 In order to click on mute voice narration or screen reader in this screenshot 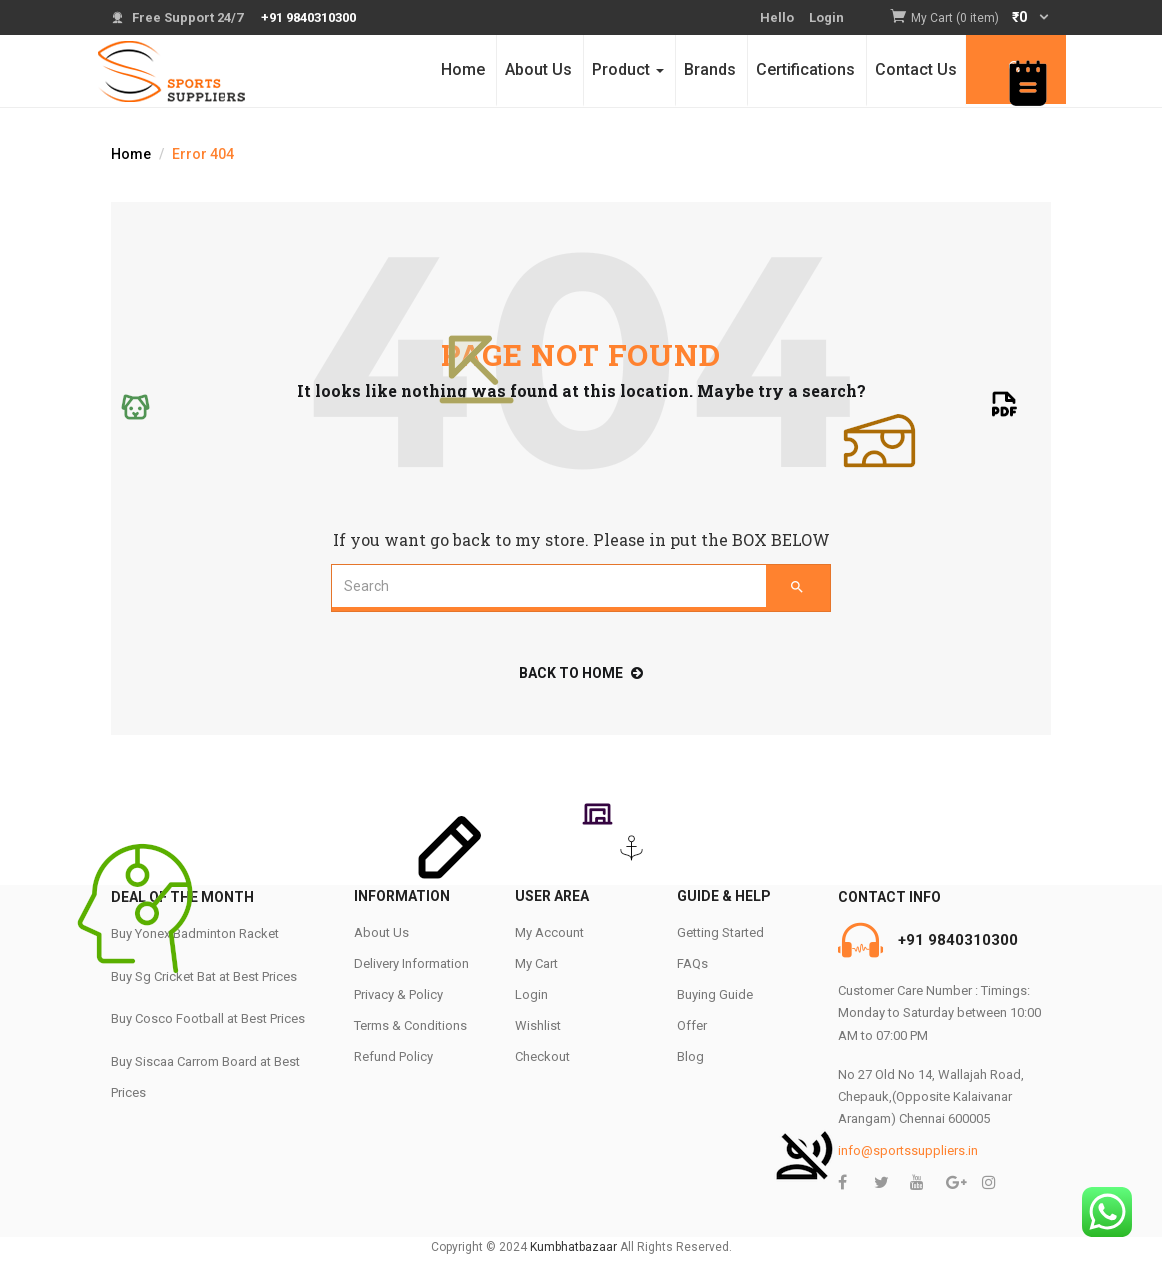, I will do `click(804, 1156)`.